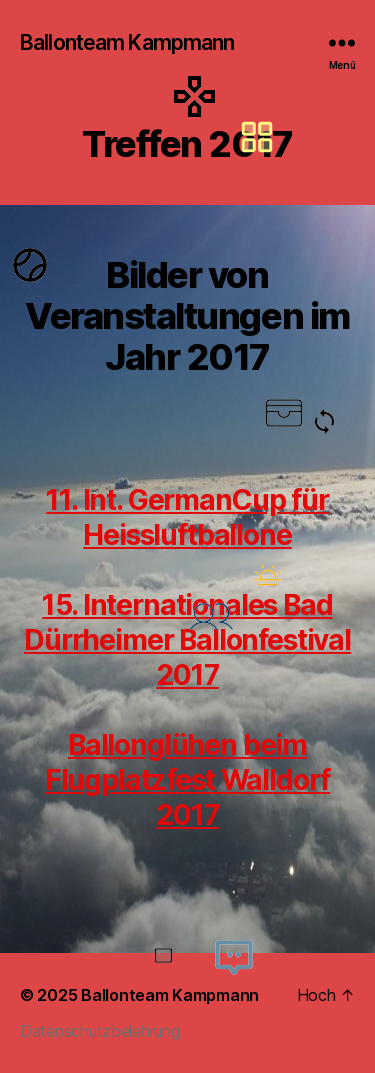 The width and height of the screenshot is (375, 1073). What do you see at coordinates (257, 137) in the screenshot?
I see `view all apps or applications` at bounding box center [257, 137].